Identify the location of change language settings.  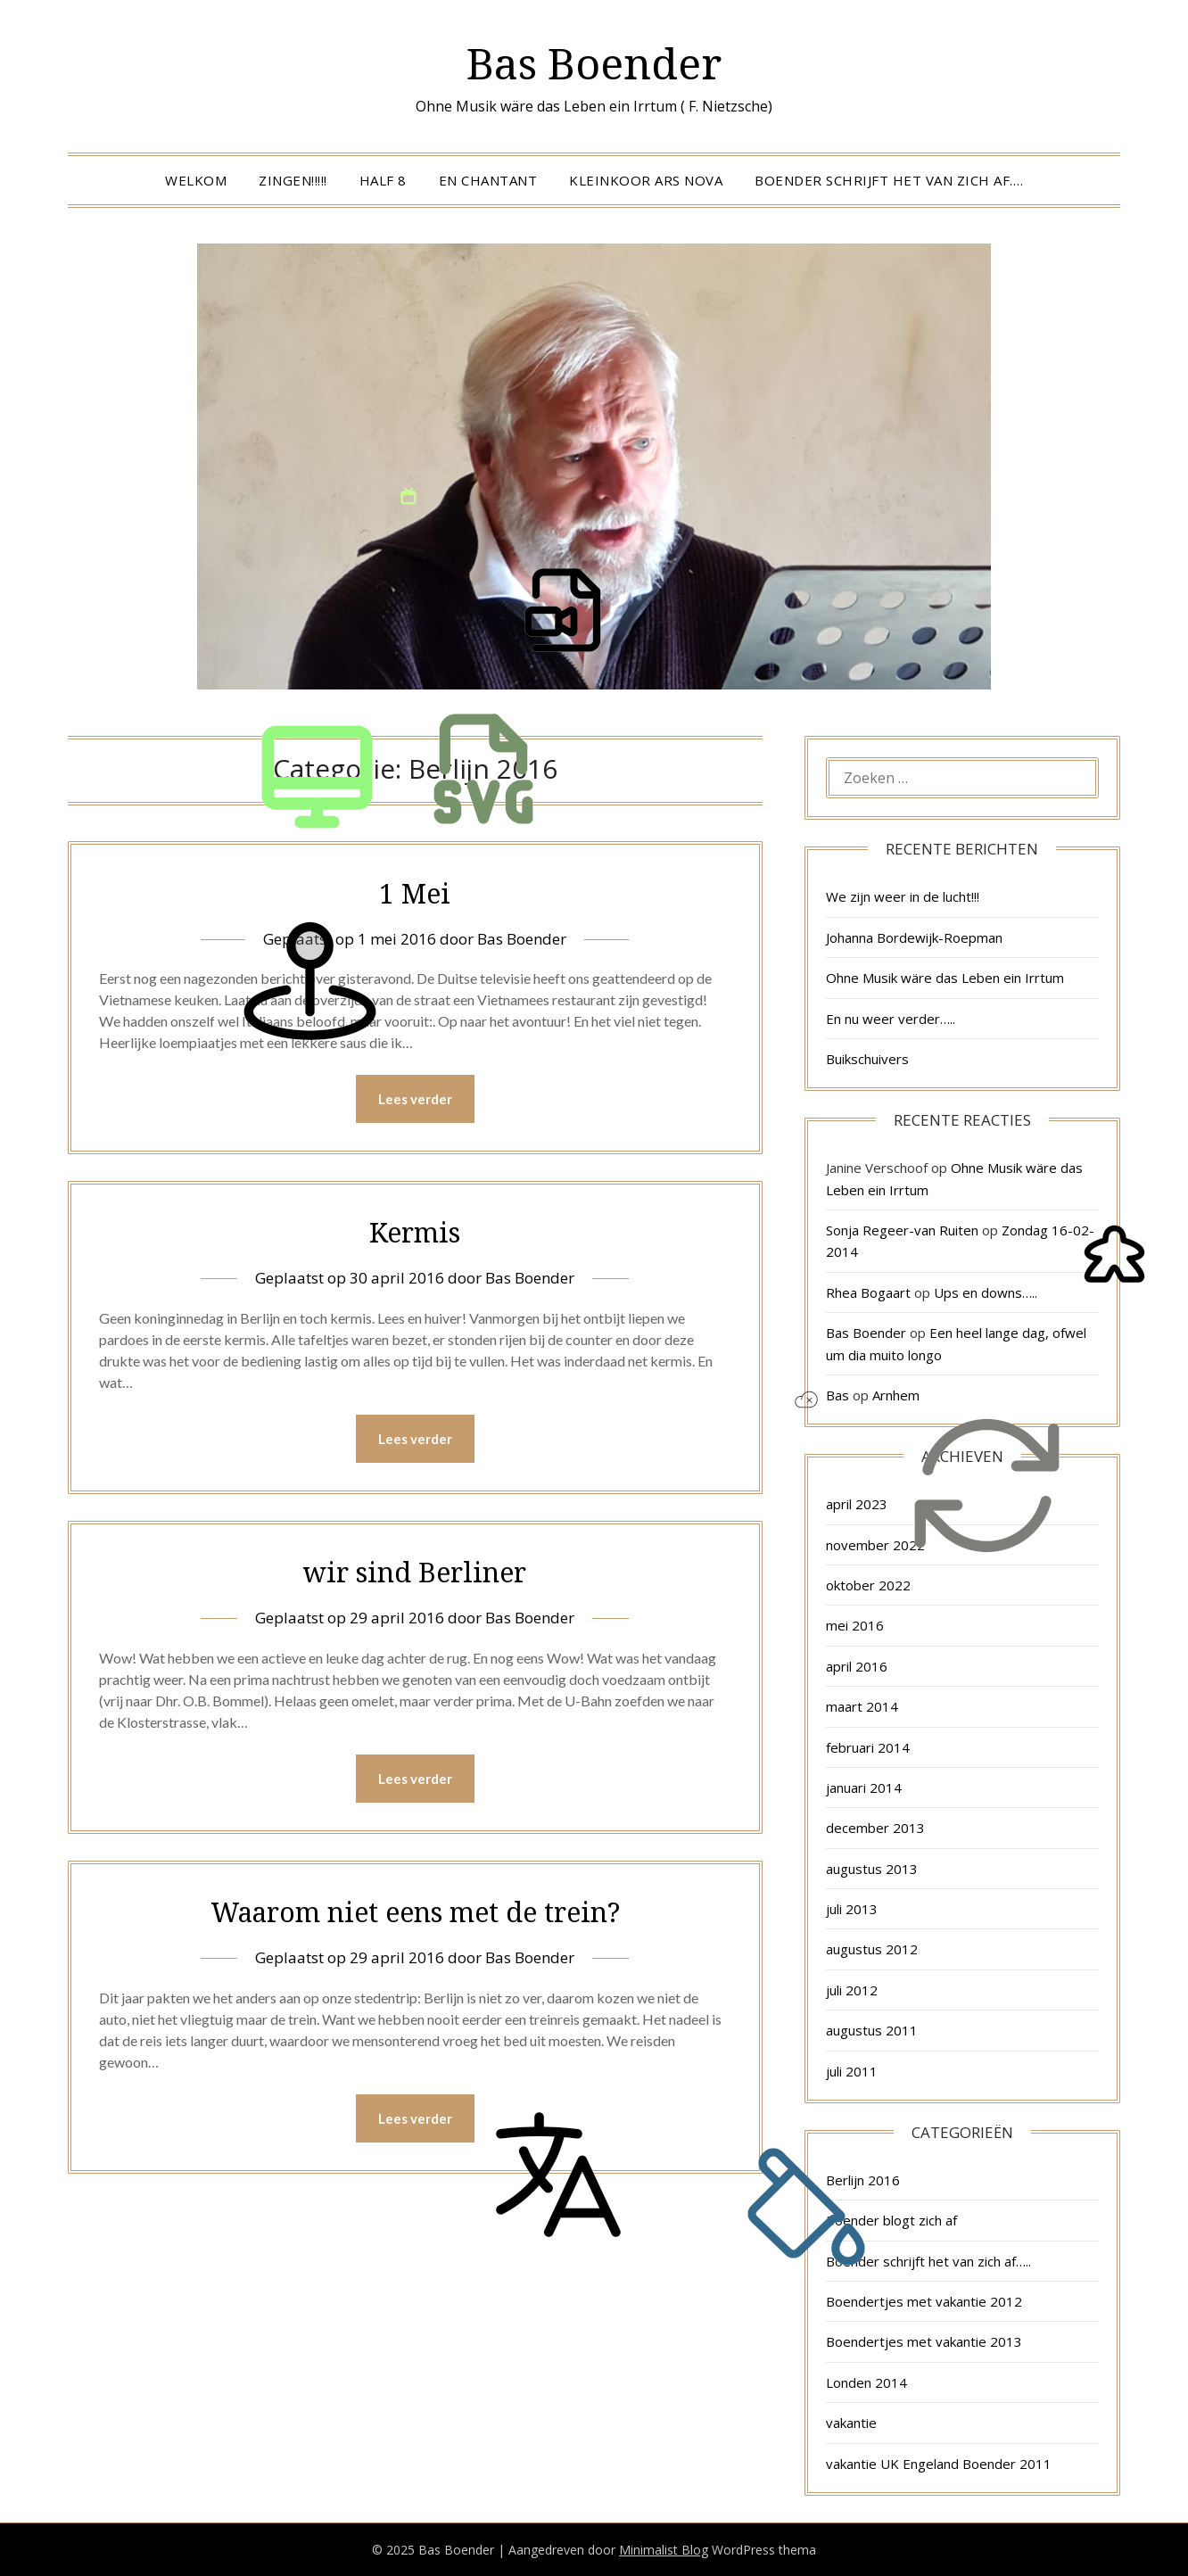
(558, 2175).